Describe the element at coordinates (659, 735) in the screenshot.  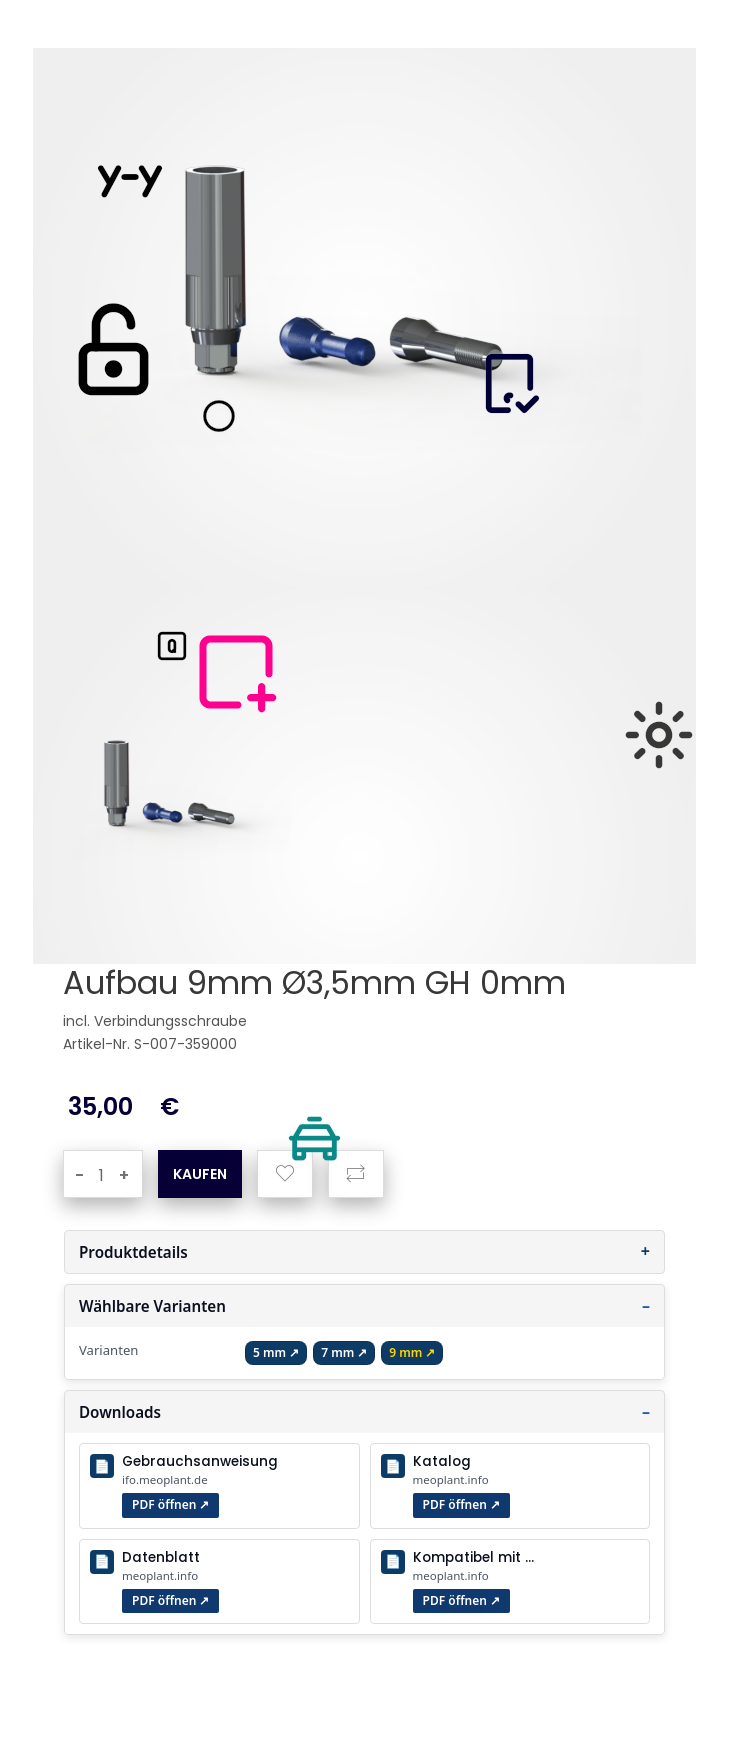
I see `switch to light mode` at that location.